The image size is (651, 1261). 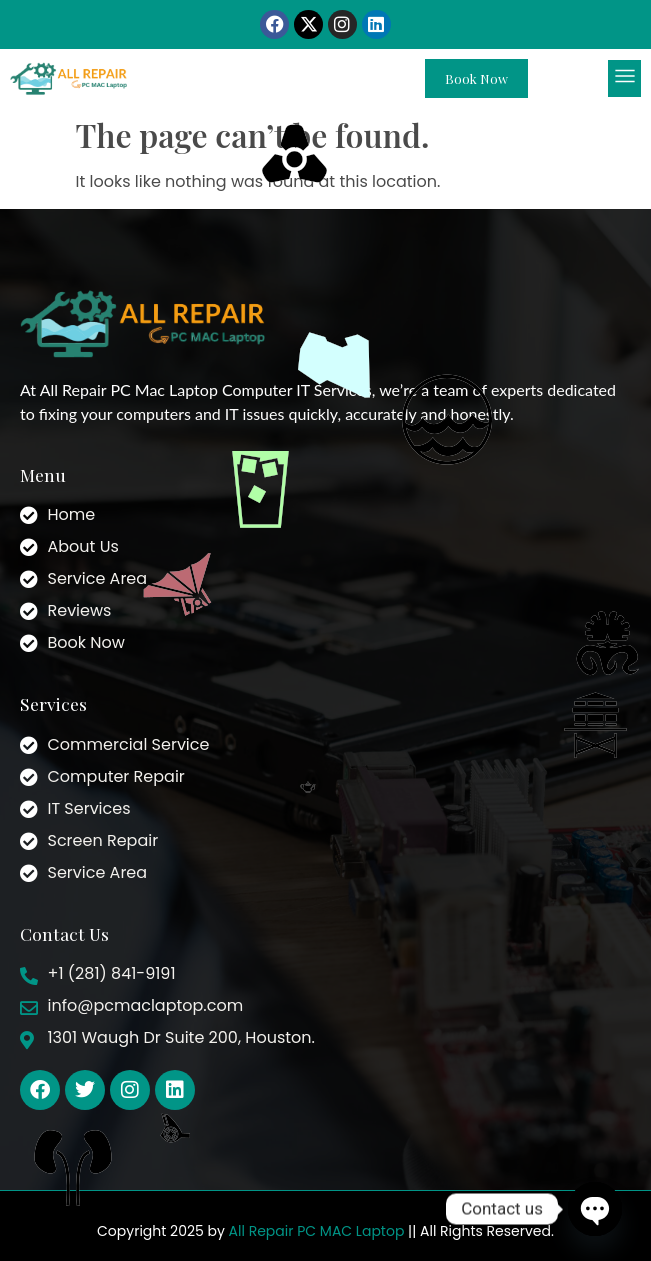 What do you see at coordinates (595, 724) in the screenshot?
I see `indicates a water tower landmark or structure` at bounding box center [595, 724].